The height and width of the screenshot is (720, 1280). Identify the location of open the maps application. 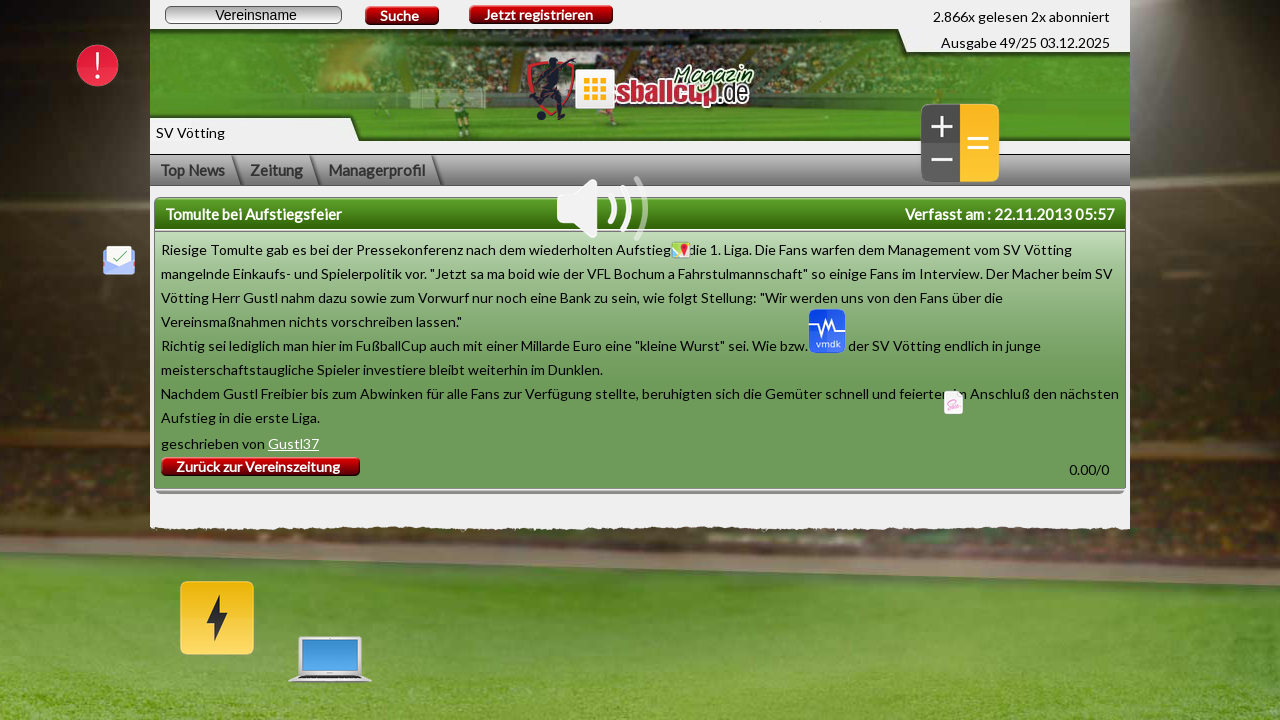
(681, 250).